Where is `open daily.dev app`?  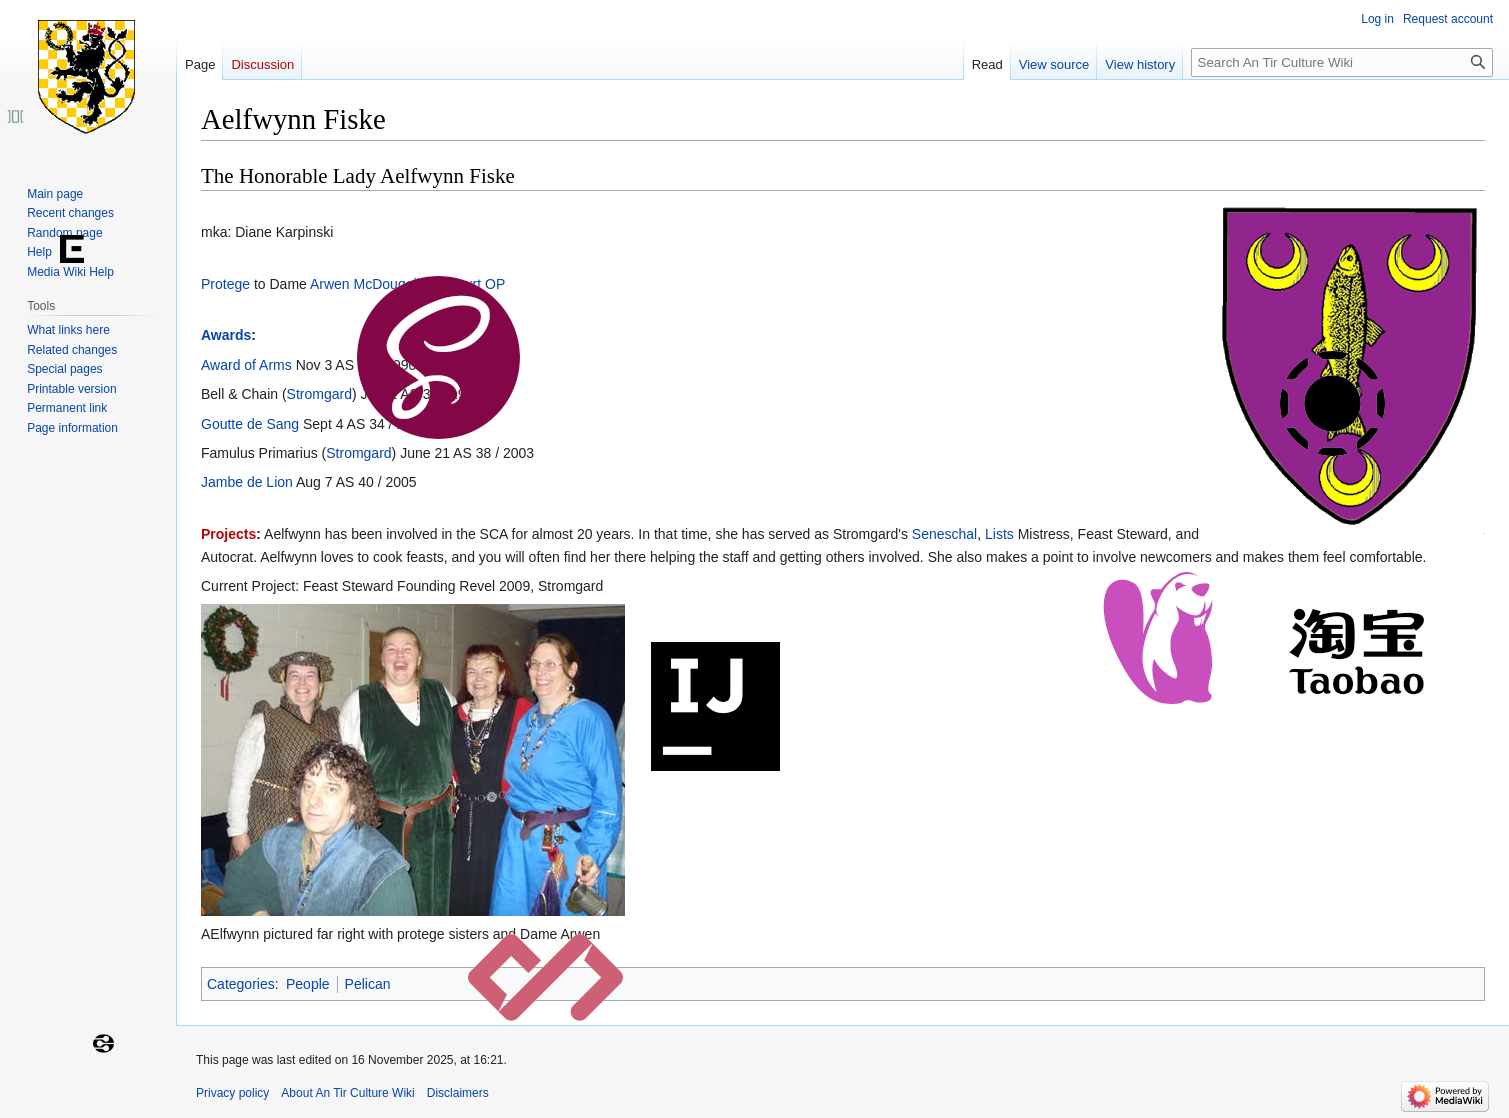
open daily.dev app is located at coordinates (545, 977).